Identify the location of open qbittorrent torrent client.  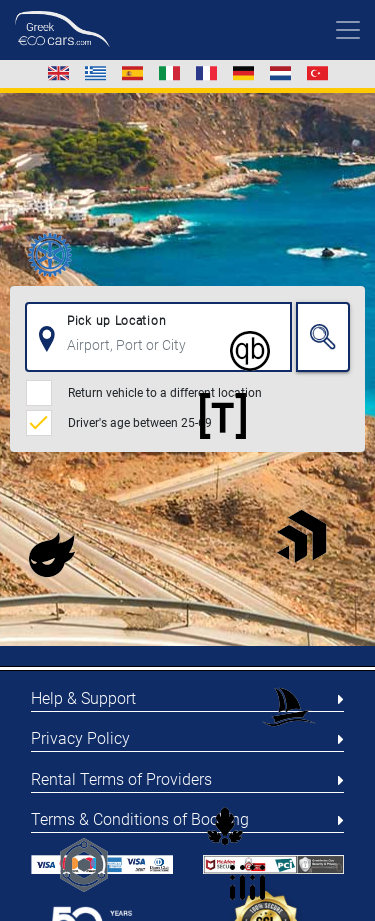
(250, 351).